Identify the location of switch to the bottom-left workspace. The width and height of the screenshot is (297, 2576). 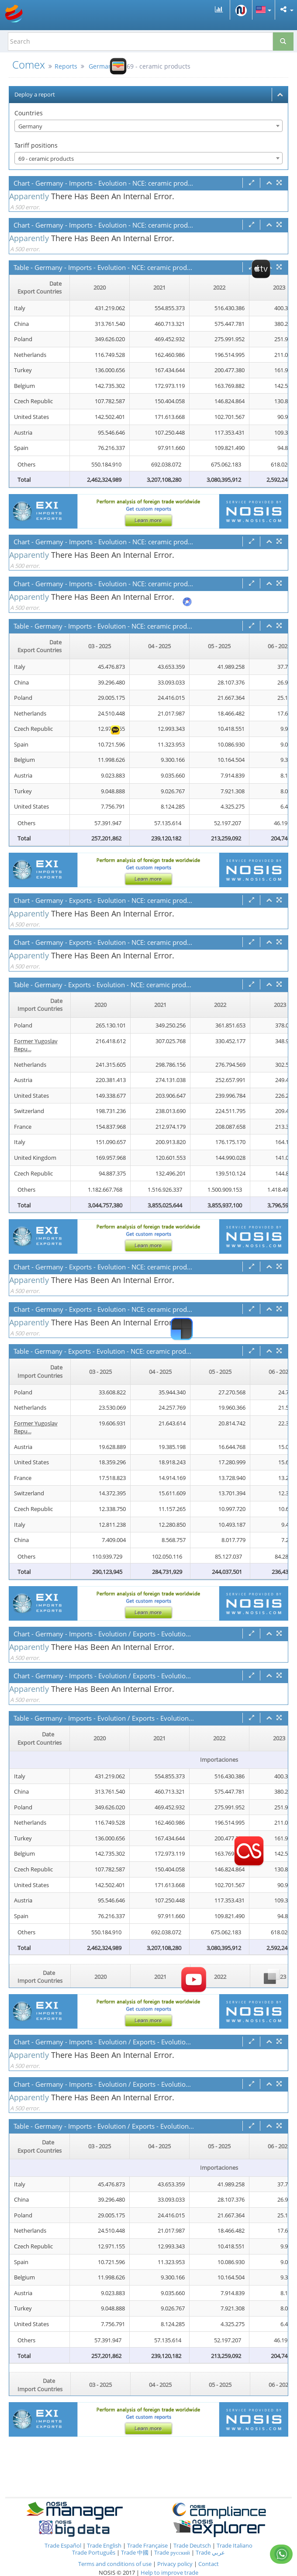
(182, 1329).